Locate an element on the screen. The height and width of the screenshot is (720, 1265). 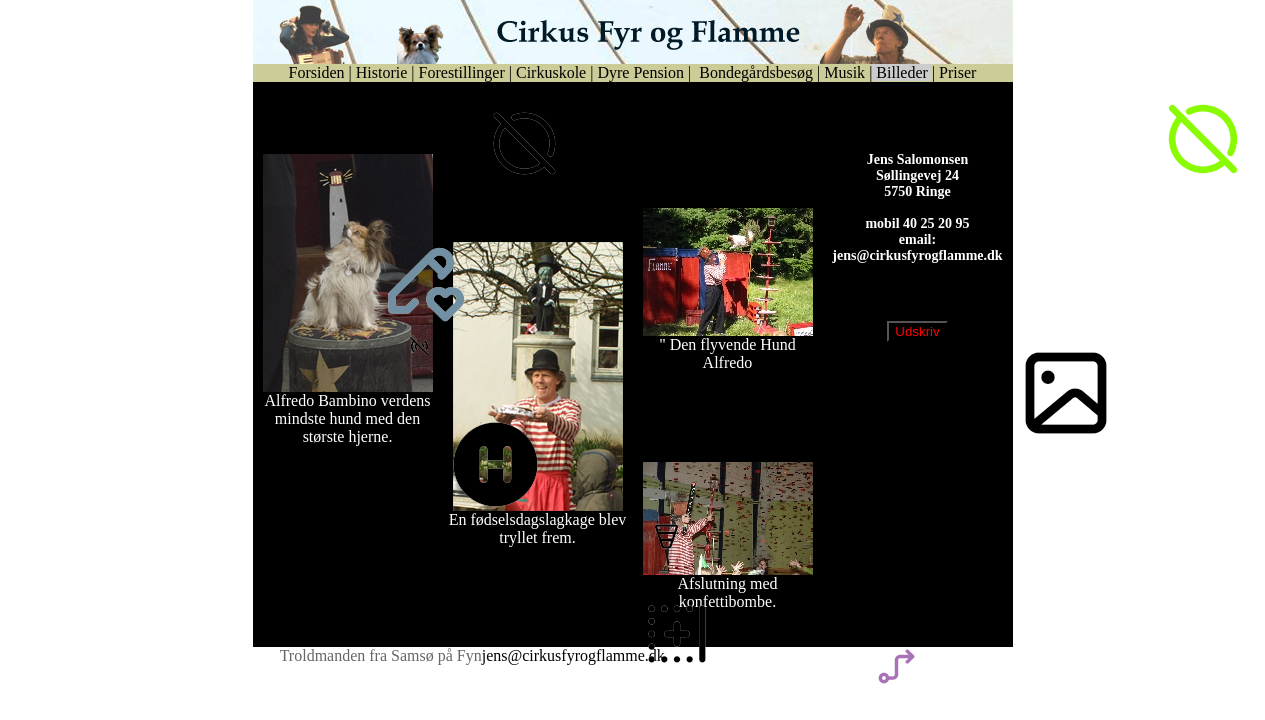
indicates a hospital or medical facility nearby is located at coordinates (495, 464).